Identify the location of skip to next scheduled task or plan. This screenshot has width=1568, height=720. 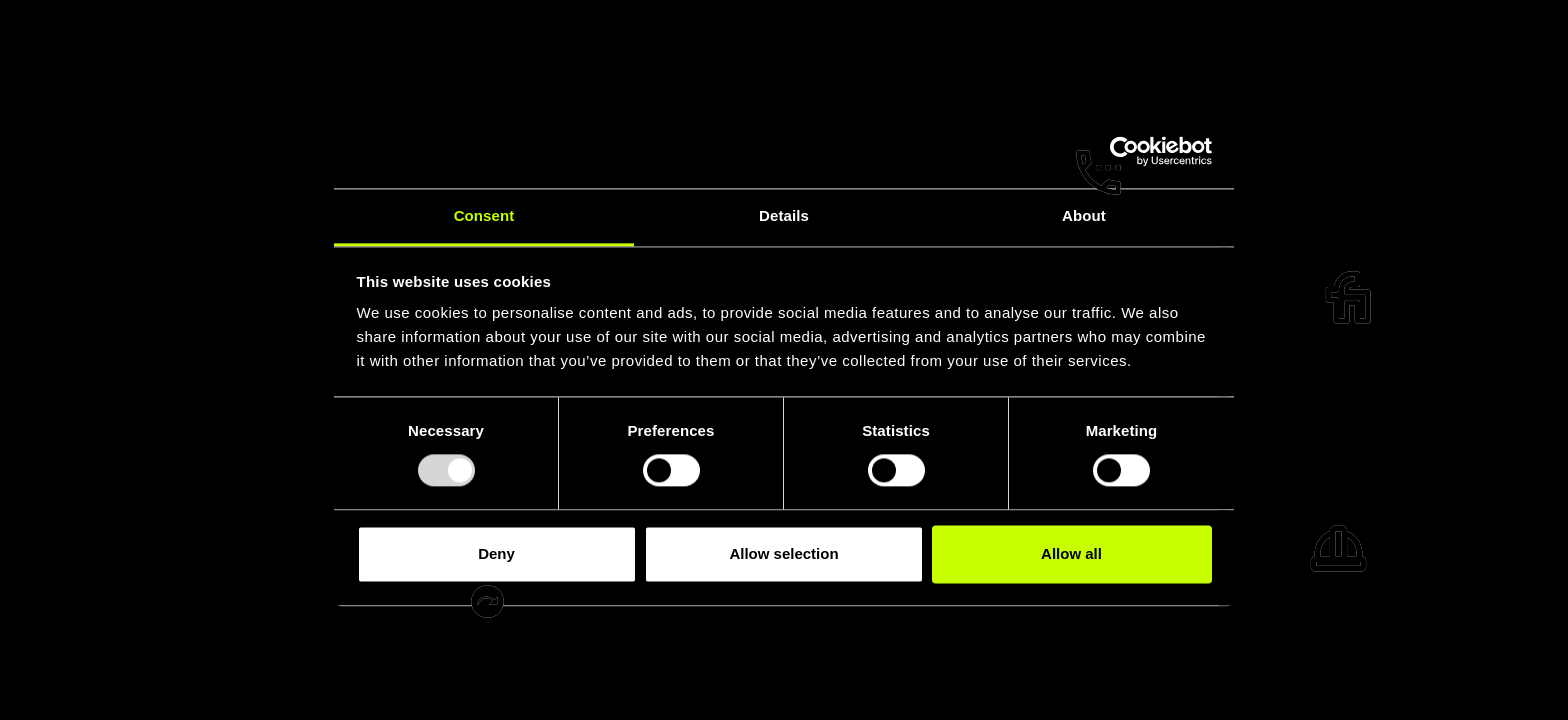
(487, 601).